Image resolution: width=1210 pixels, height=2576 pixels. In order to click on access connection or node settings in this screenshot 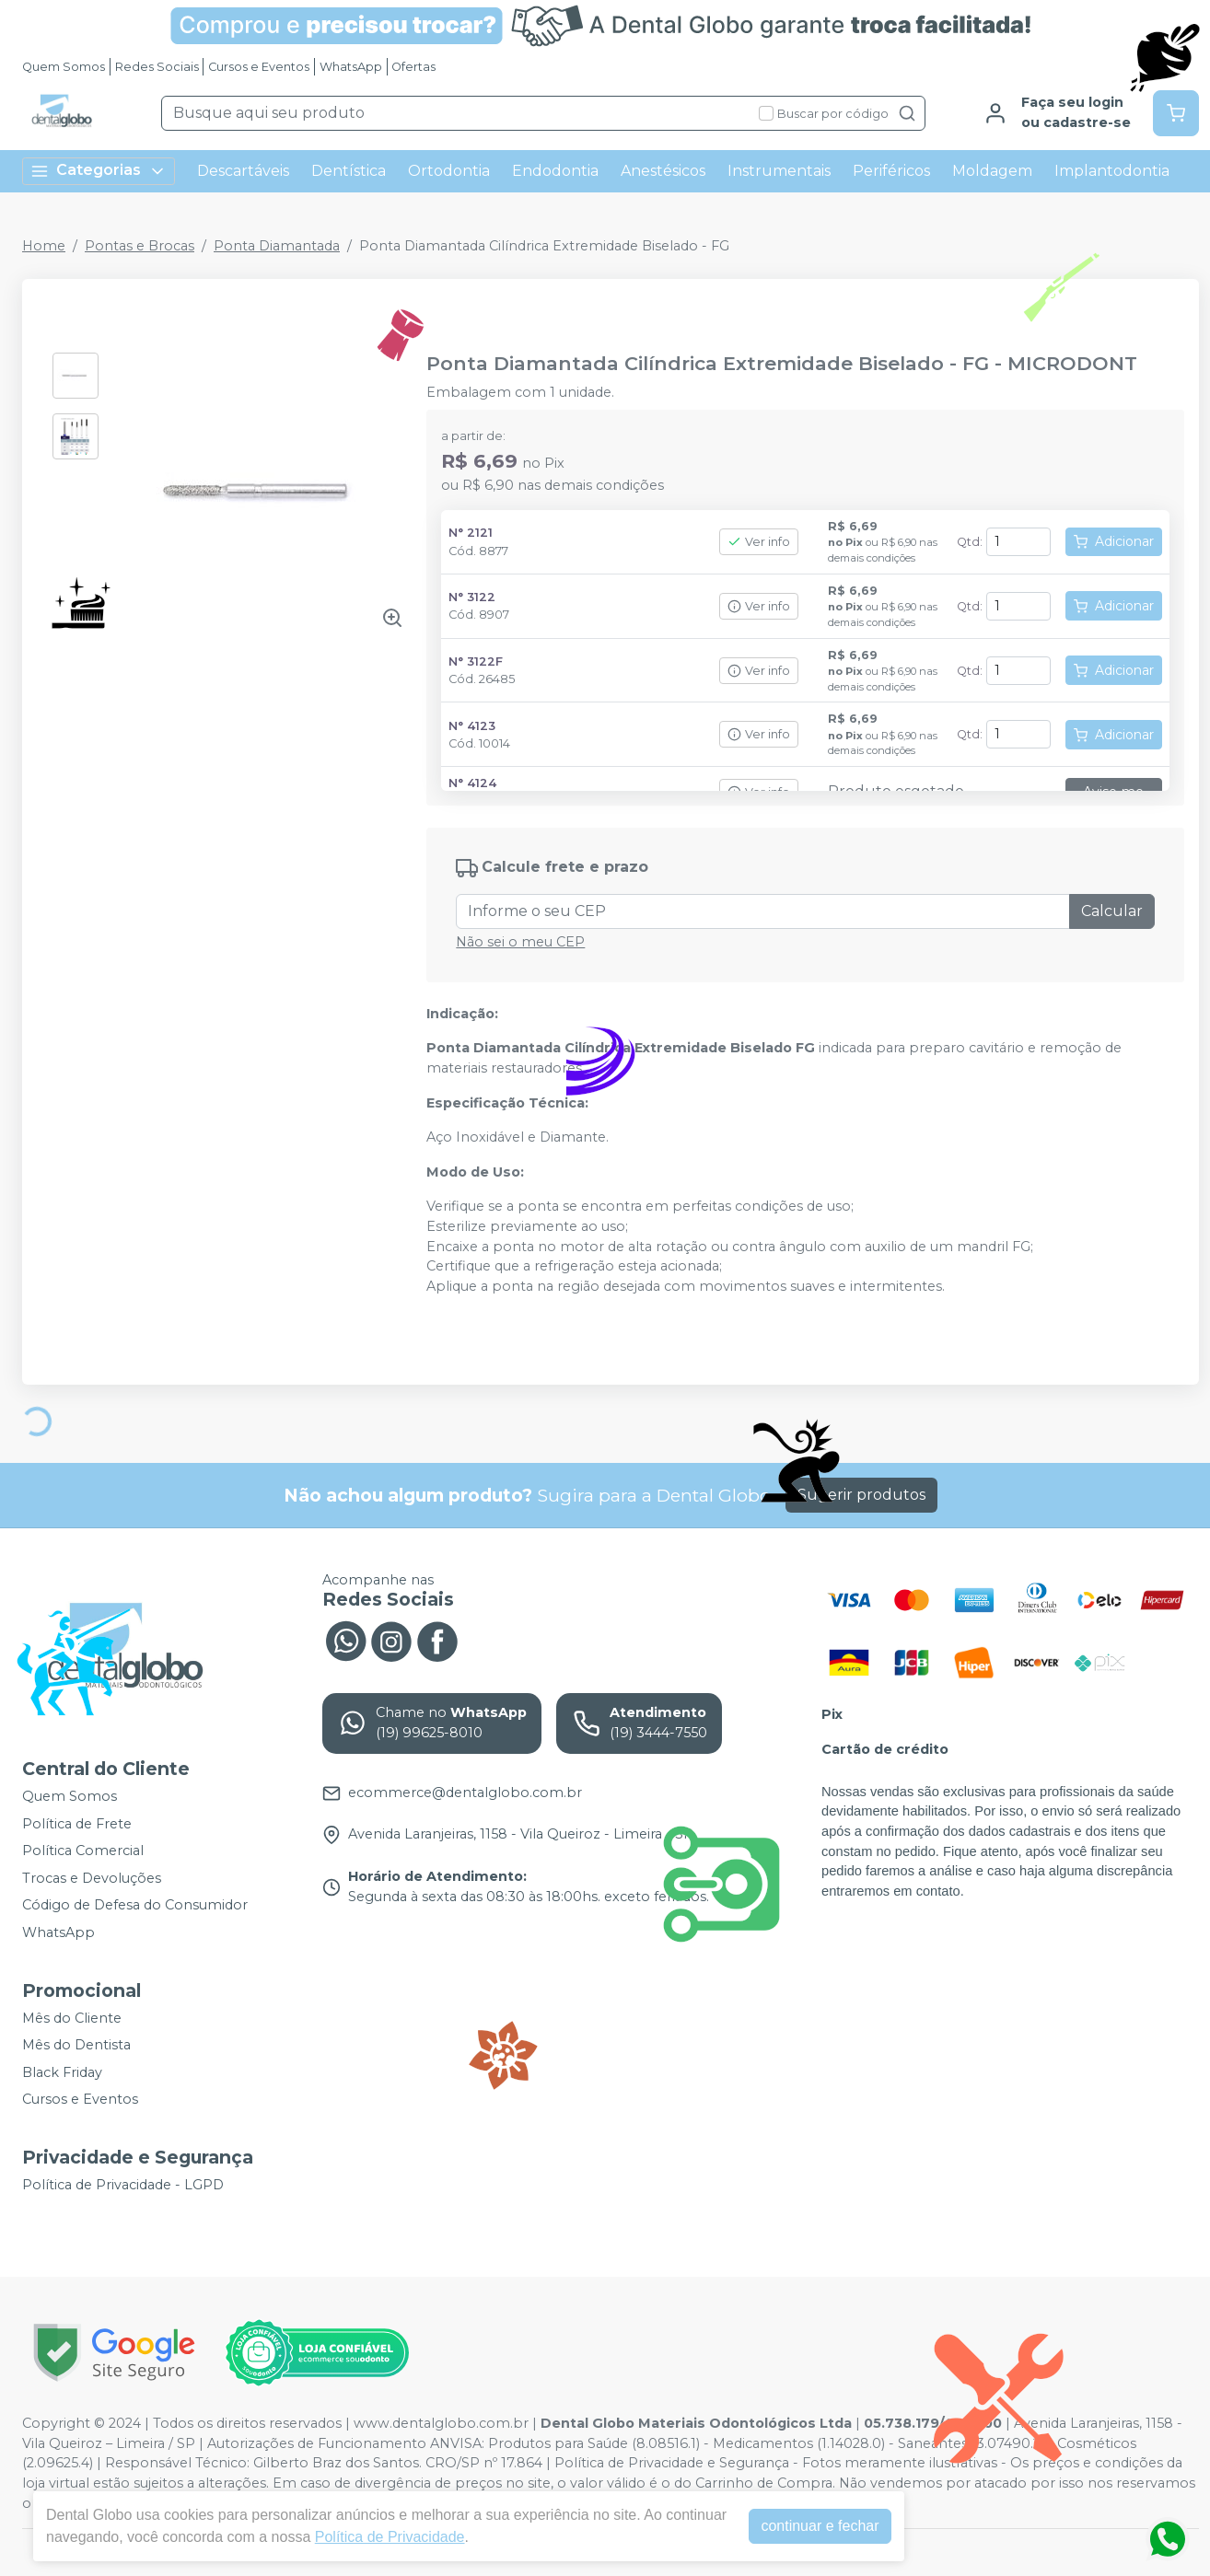, I will do `click(721, 1884)`.